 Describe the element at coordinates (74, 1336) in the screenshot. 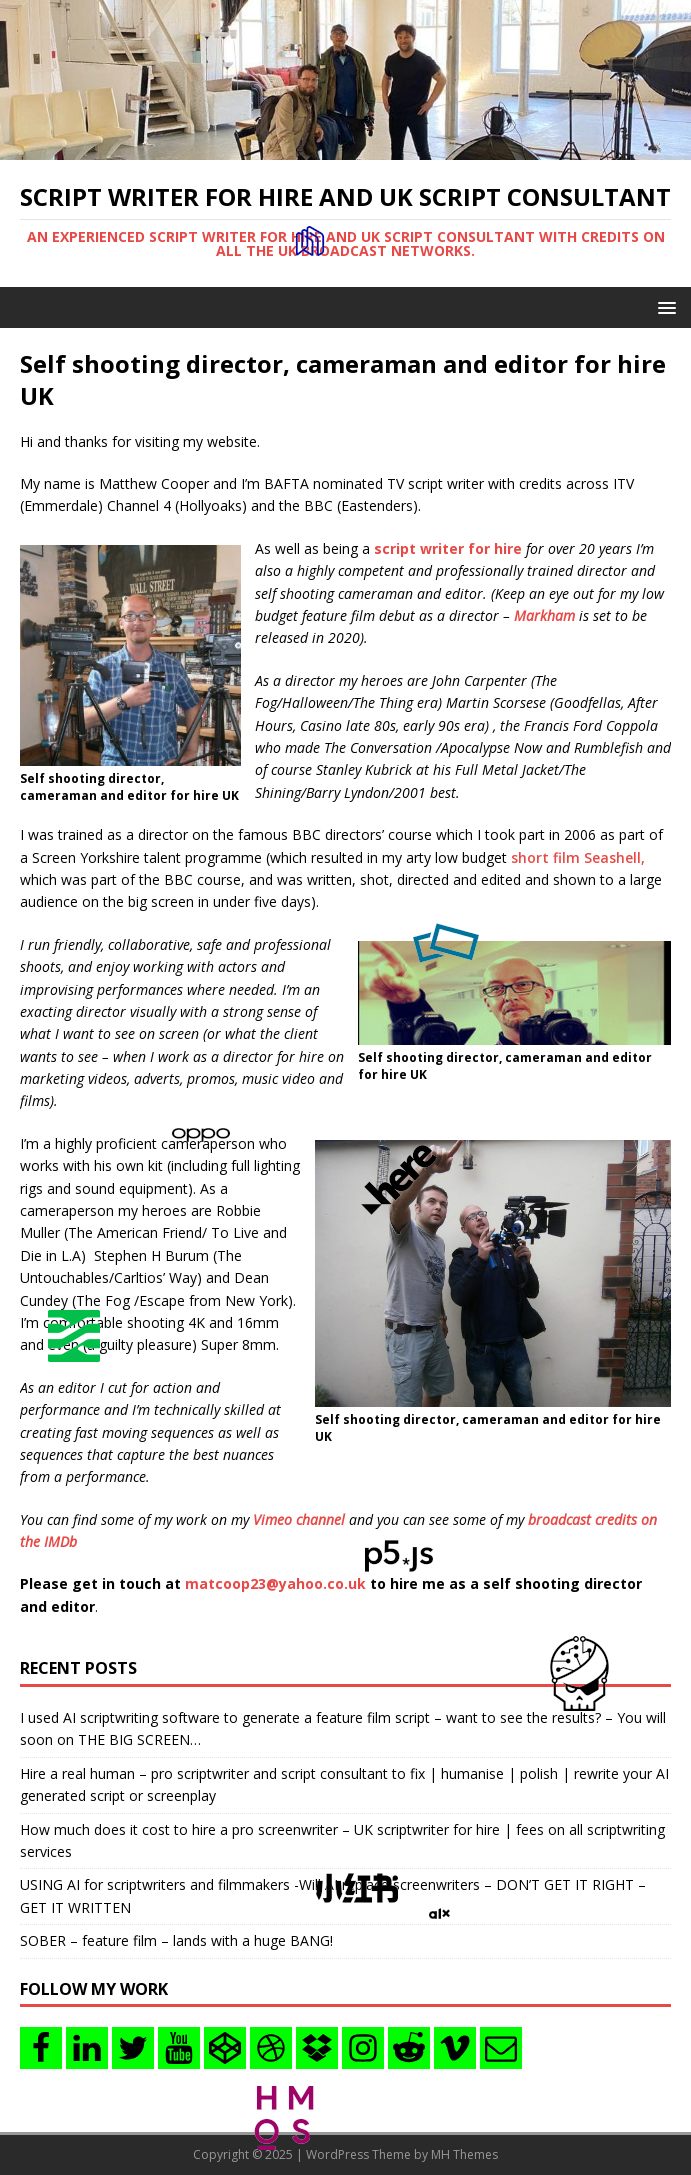

I see `stimulus javascript framework logo` at that location.